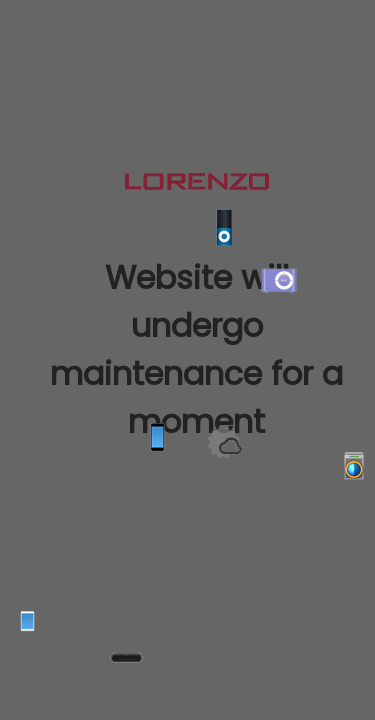  What do you see at coordinates (224, 228) in the screenshot?
I see `iPod nano device connected` at bounding box center [224, 228].